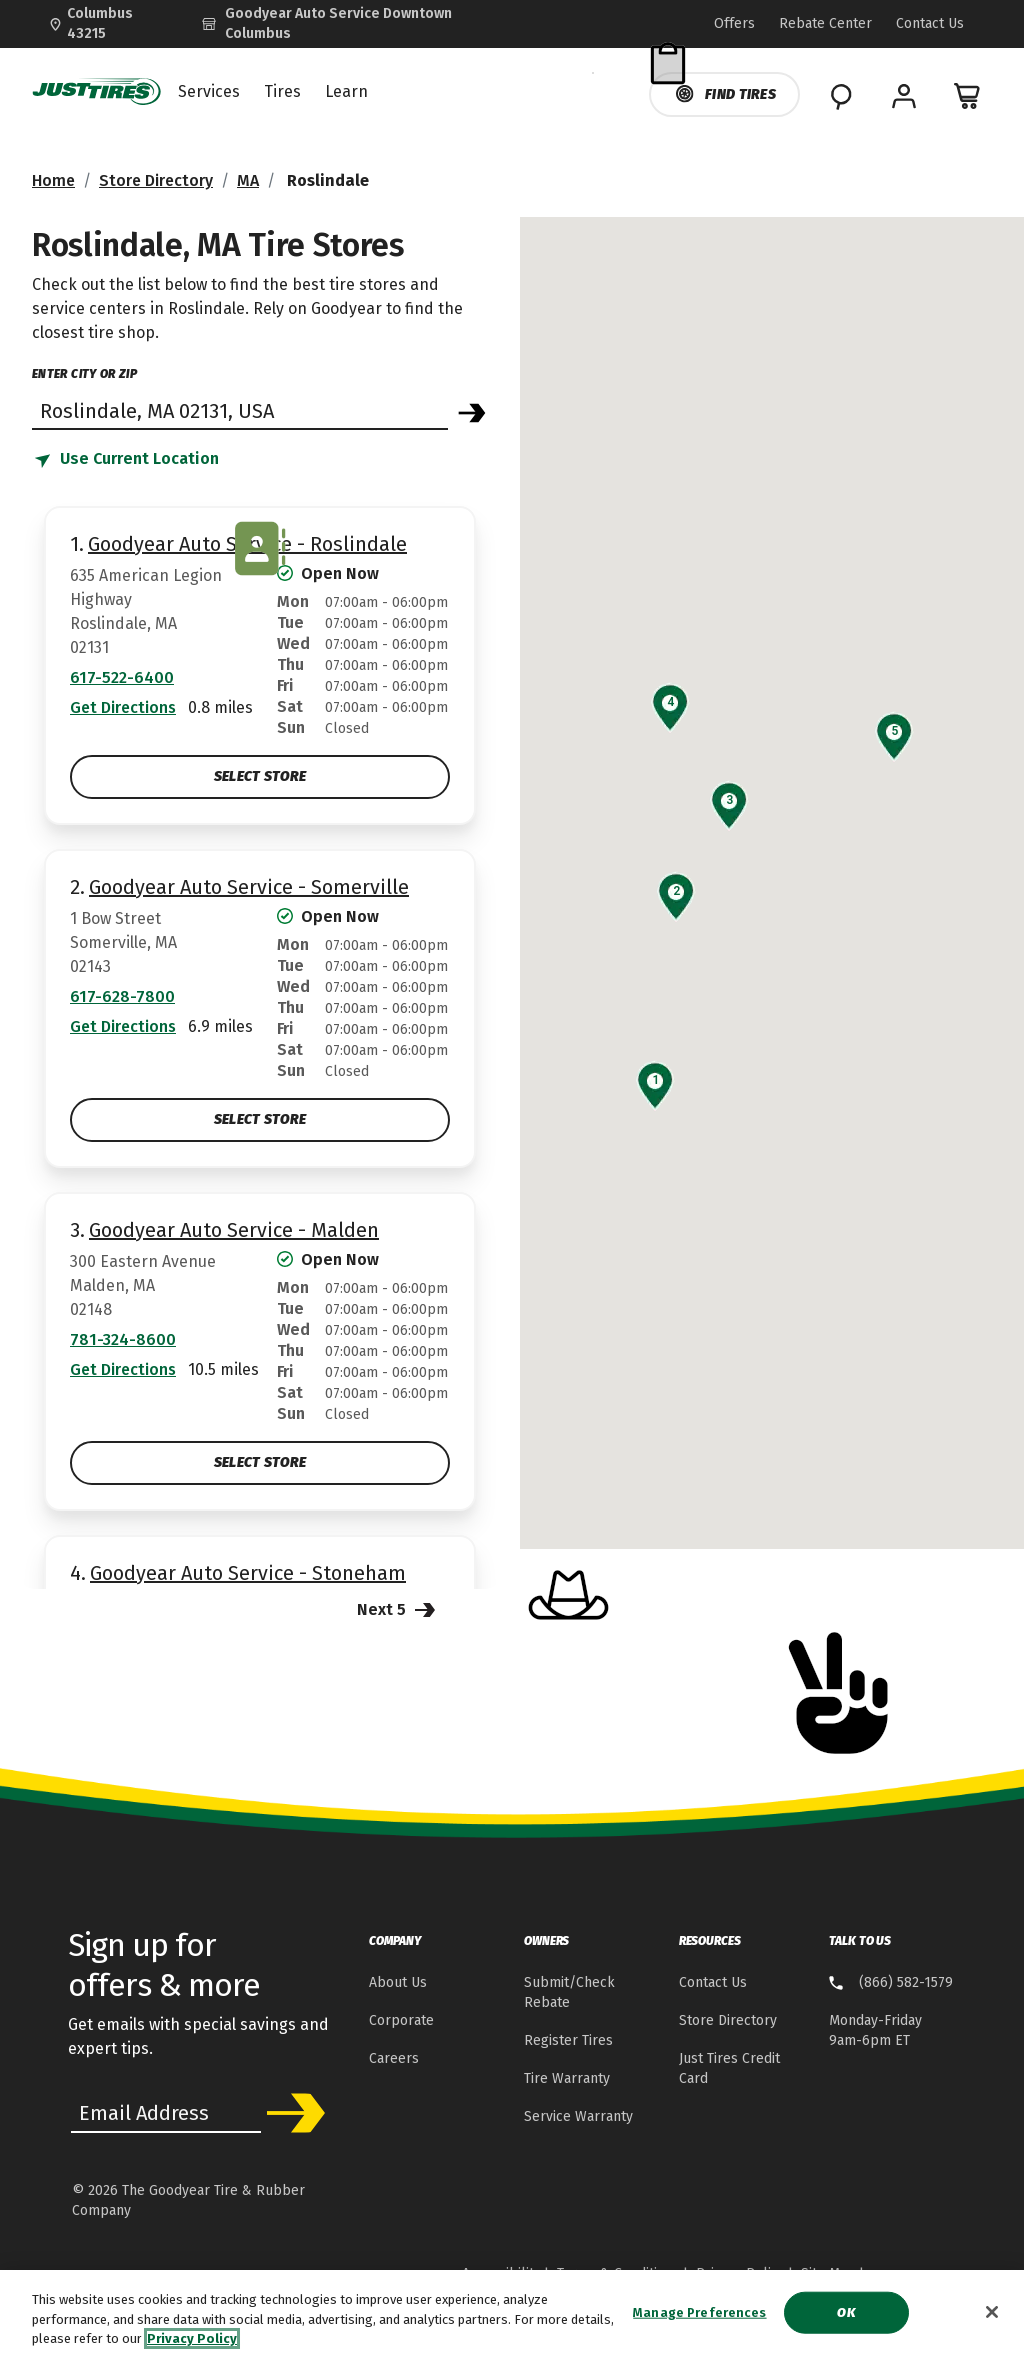 The width and height of the screenshot is (1024, 2357). What do you see at coordinates (258, 548) in the screenshot?
I see `open your contacts list` at bounding box center [258, 548].